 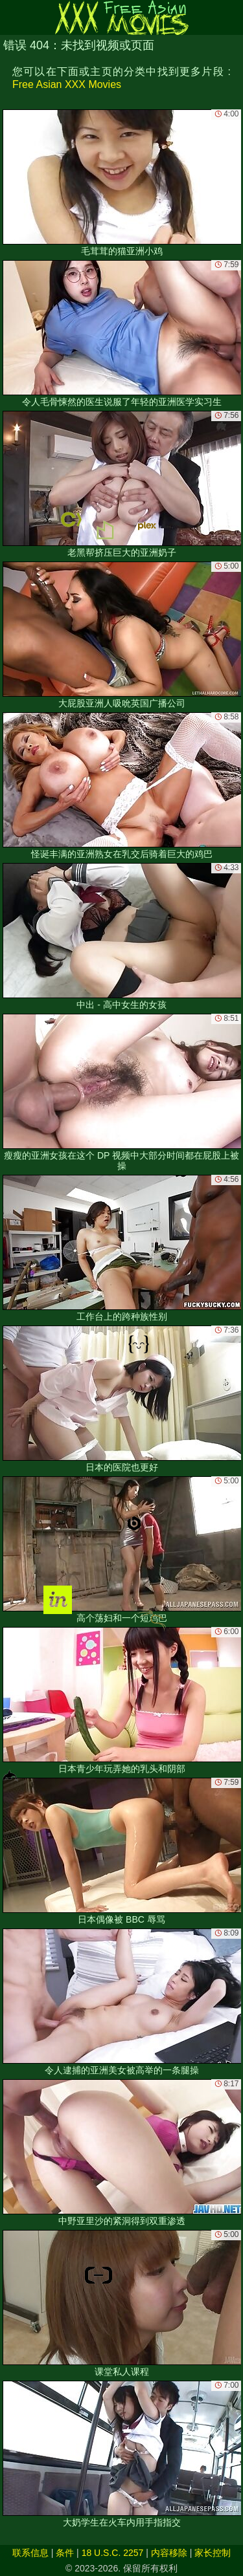 I want to click on visit exercism coding practice platform, so click(x=139, y=1344).